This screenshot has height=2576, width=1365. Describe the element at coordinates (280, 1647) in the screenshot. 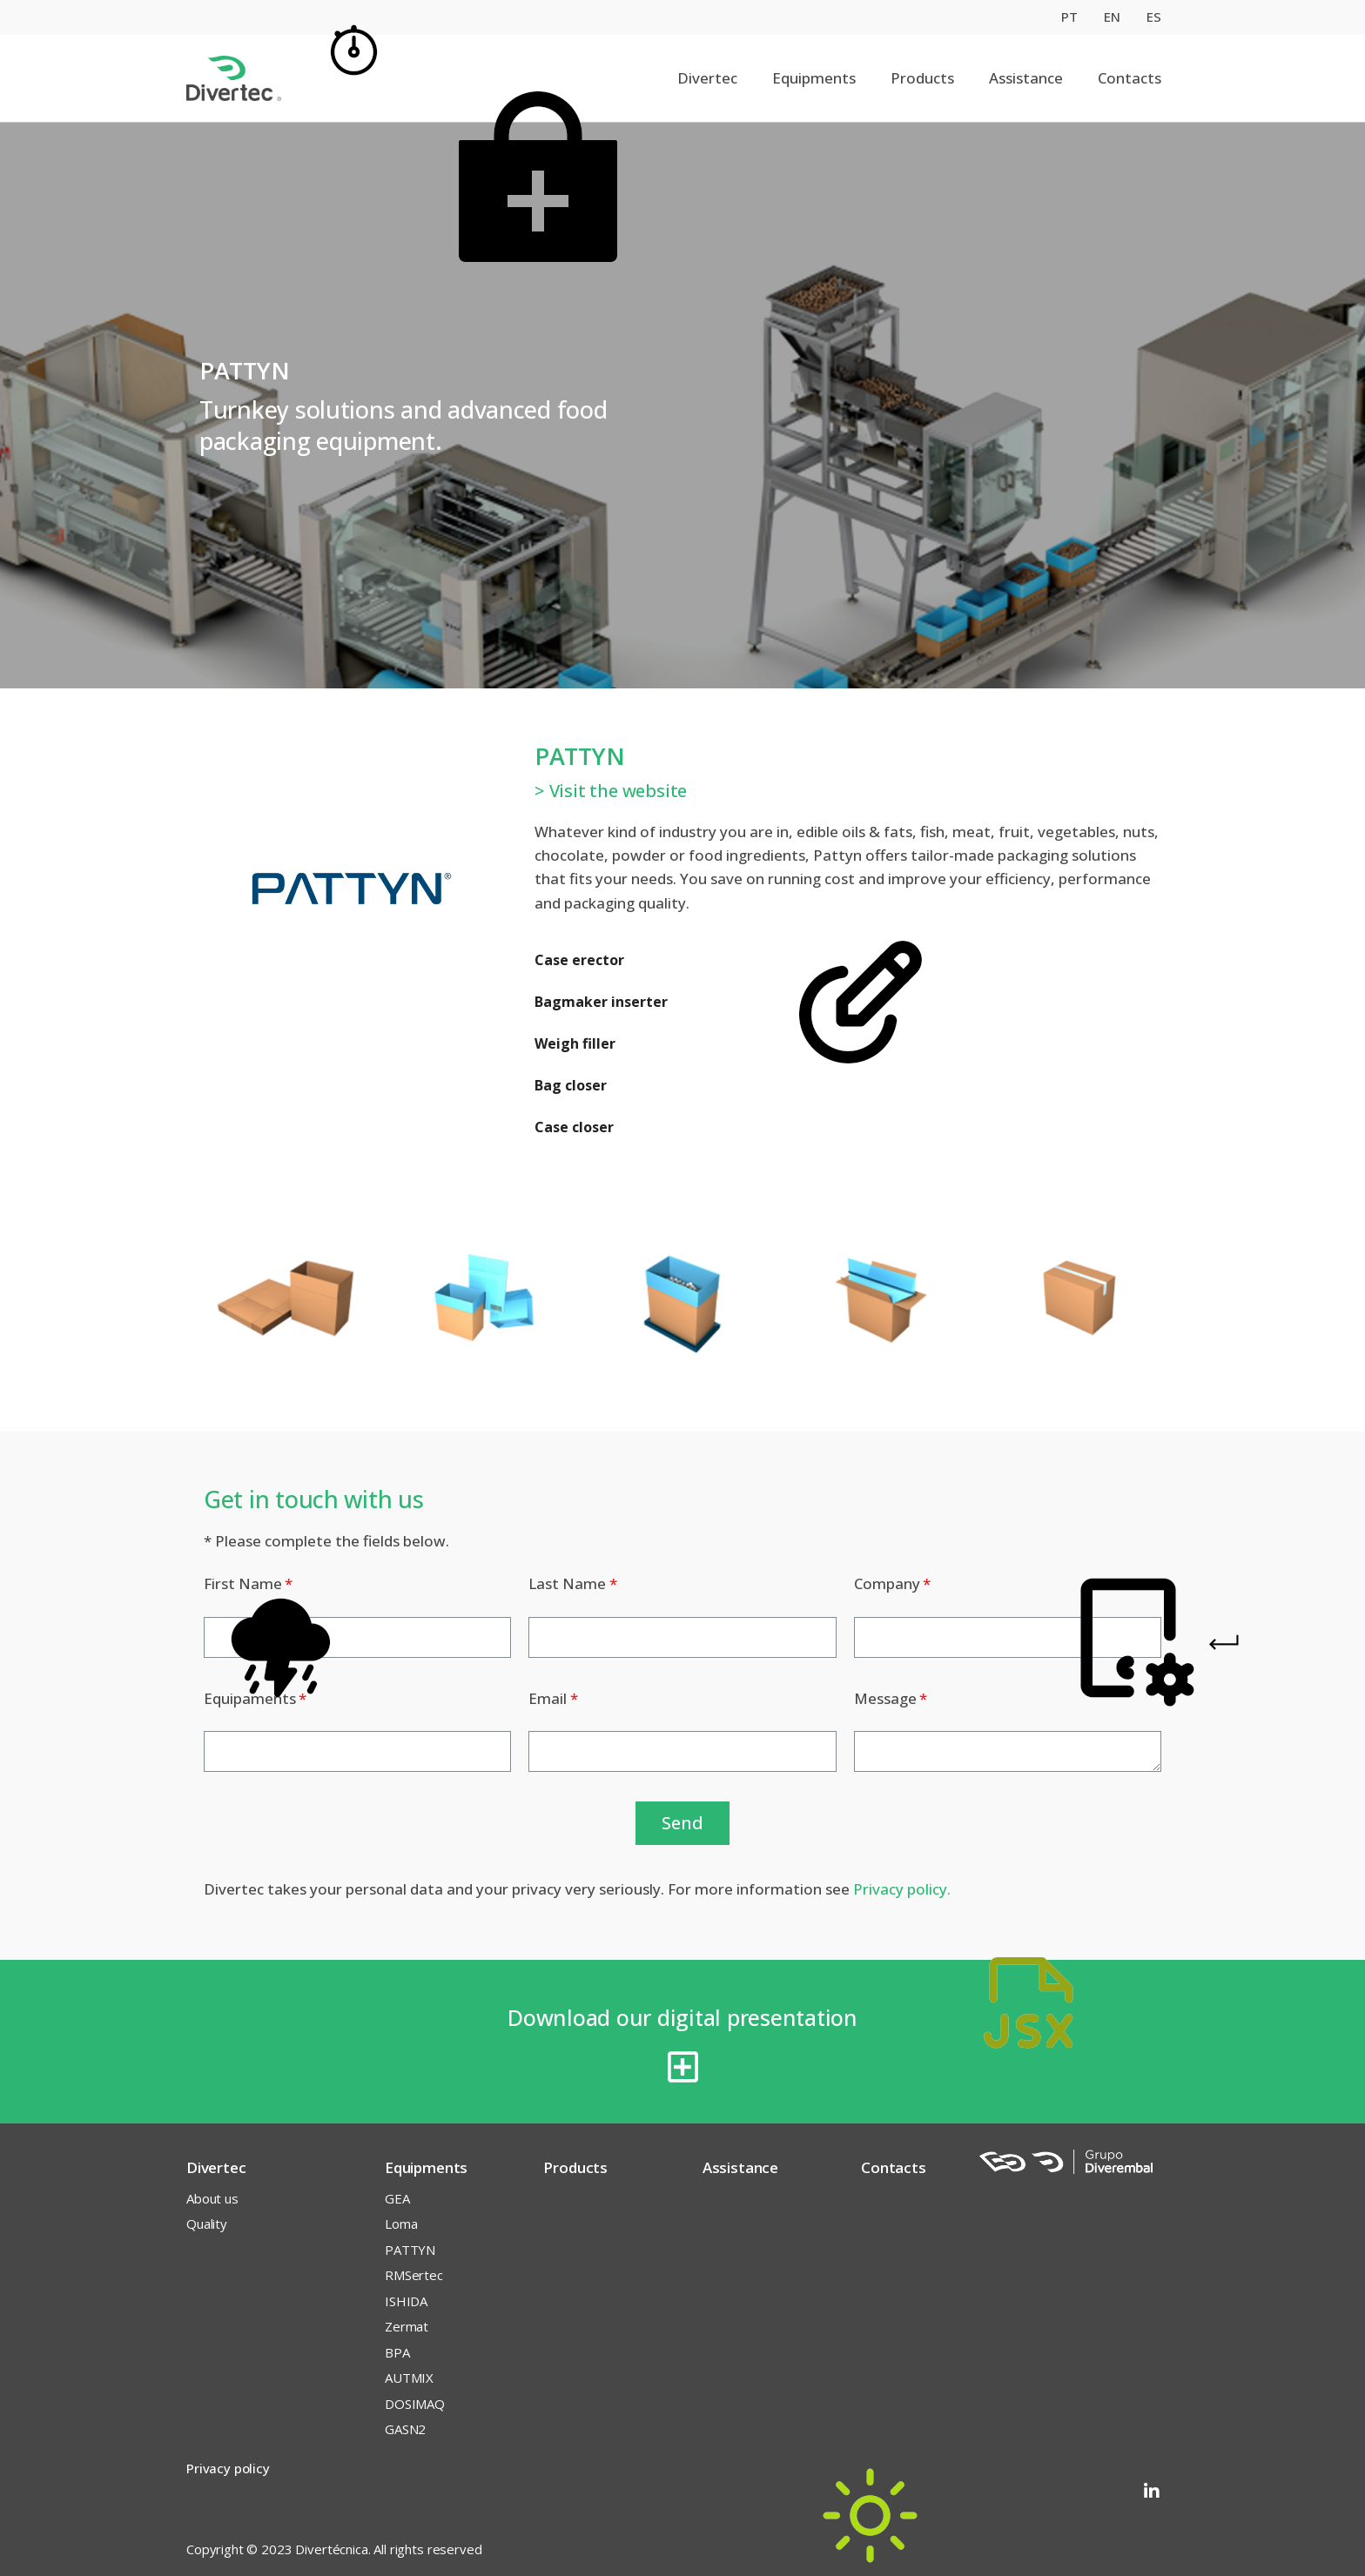

I see `indicates thunderstorm weather conditions` at that location.